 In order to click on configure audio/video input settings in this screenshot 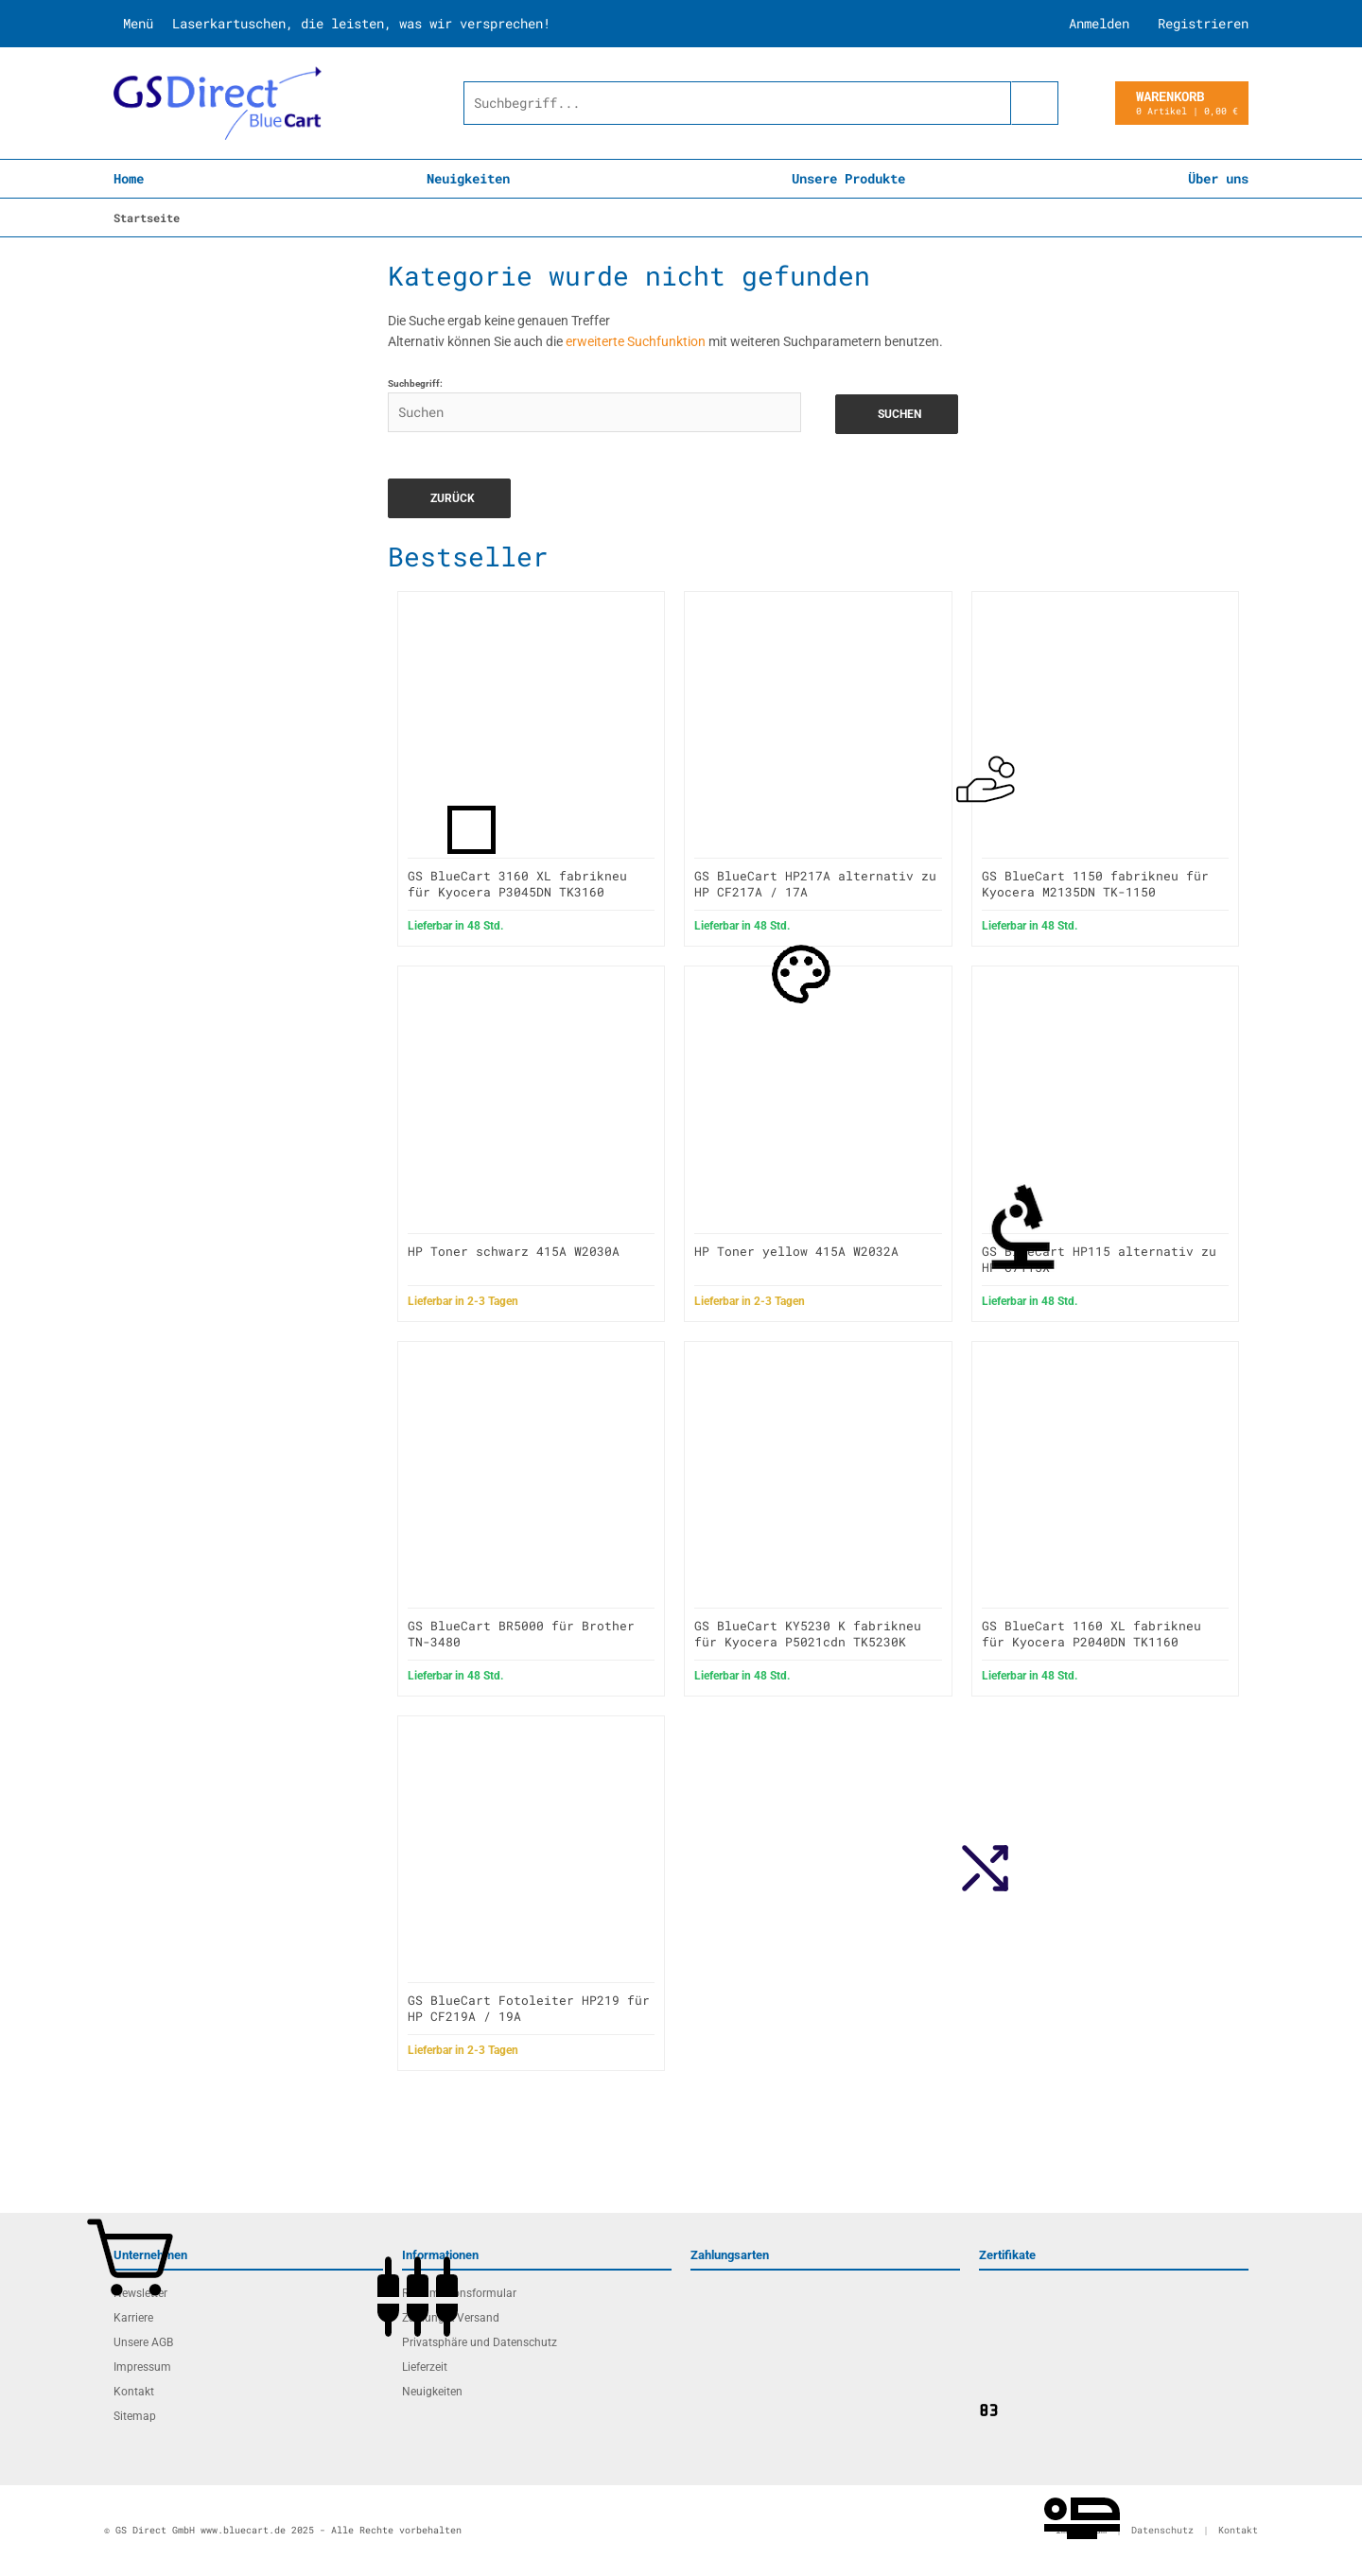, I will do `click(417, 2296)`.